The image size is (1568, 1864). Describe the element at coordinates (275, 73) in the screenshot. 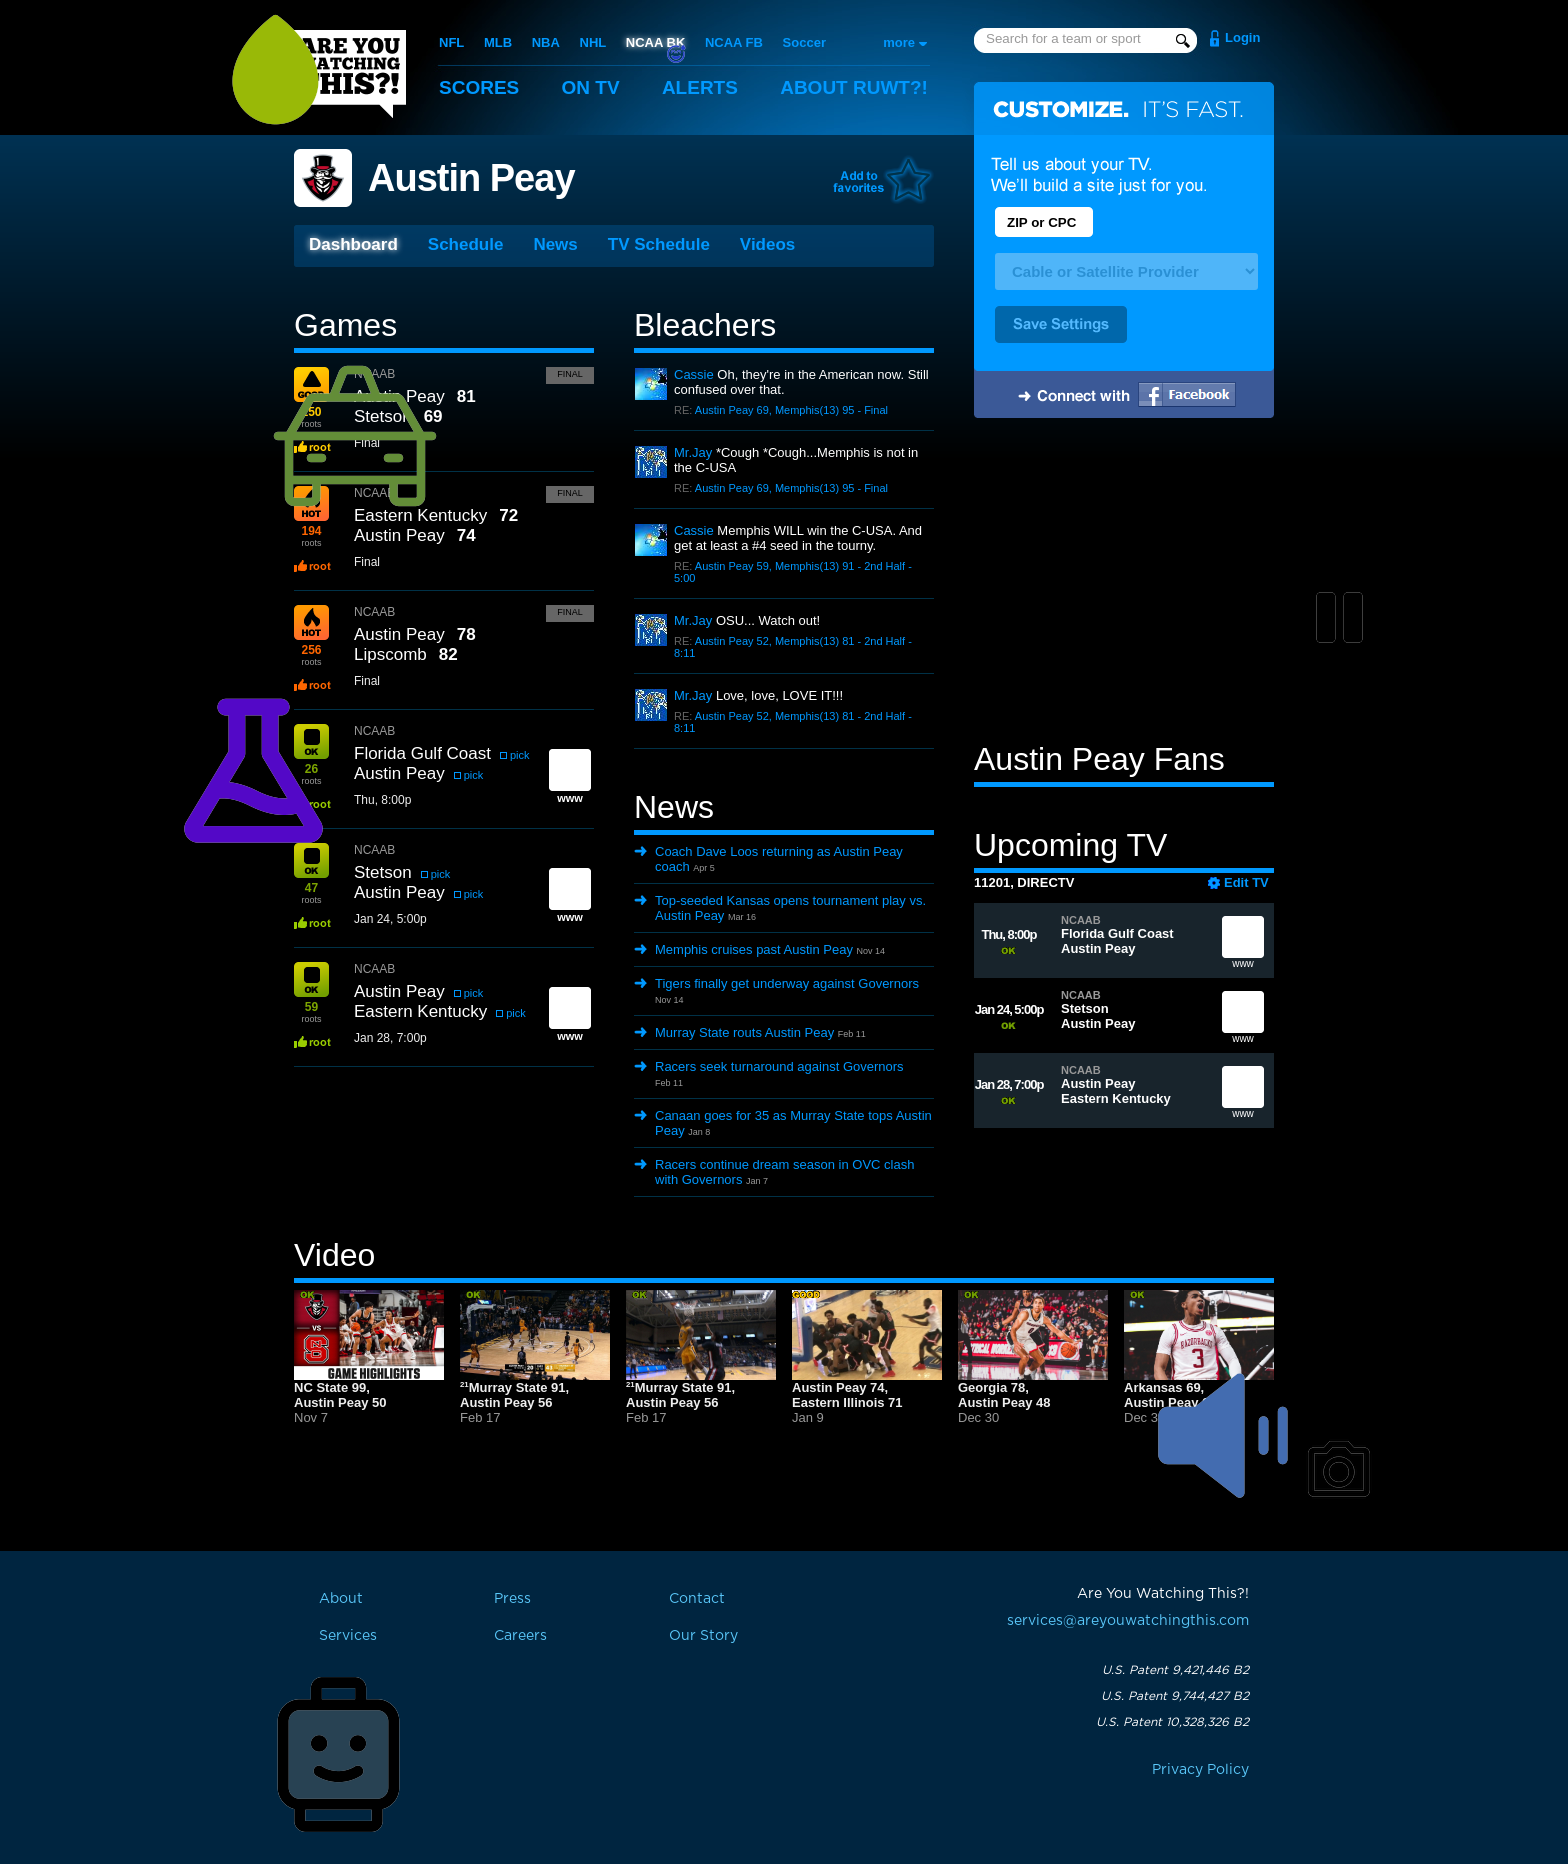

I see `indicates water or liquid-related feature` at that location.